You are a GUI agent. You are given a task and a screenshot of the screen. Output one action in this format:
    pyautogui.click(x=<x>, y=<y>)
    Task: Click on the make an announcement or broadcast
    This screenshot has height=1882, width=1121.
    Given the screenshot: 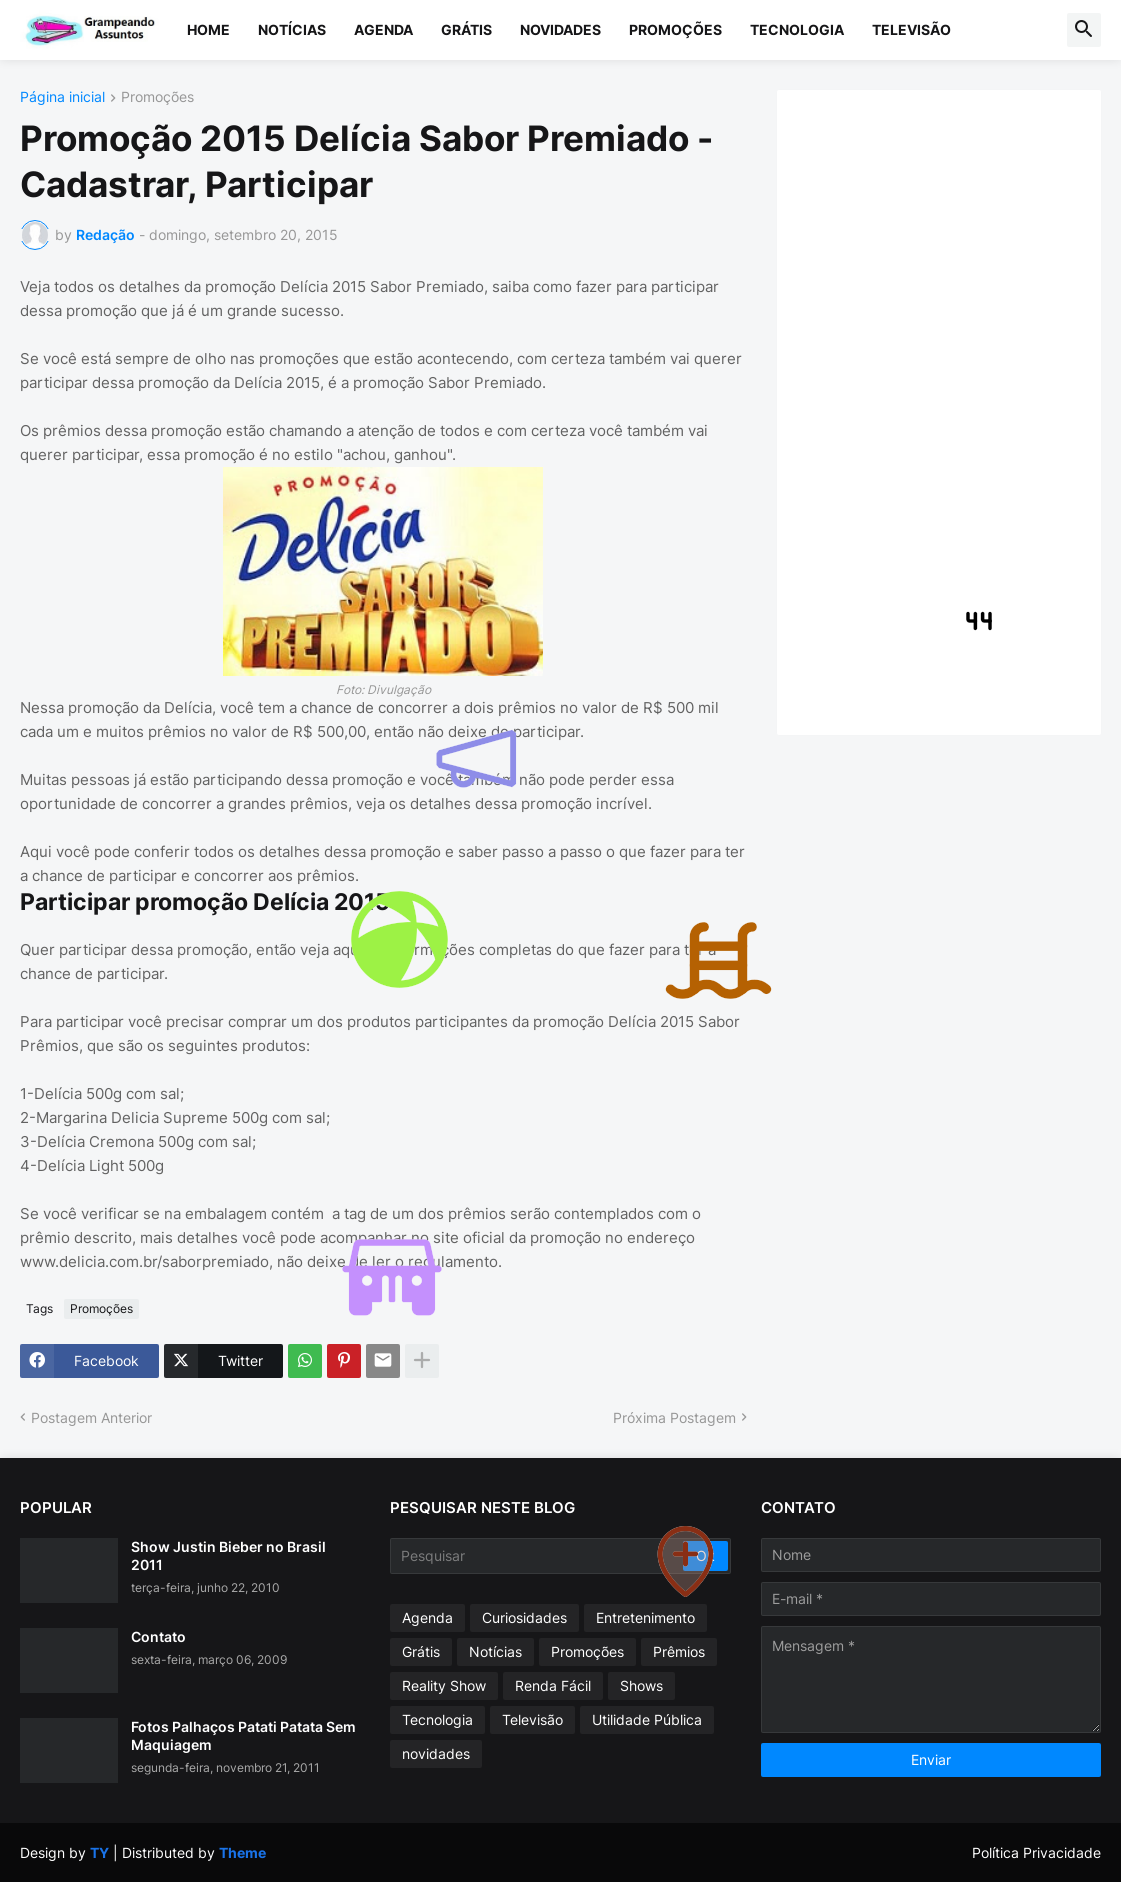 What is the action you would take?
    pyautogui.click(x=474, y=757)
    